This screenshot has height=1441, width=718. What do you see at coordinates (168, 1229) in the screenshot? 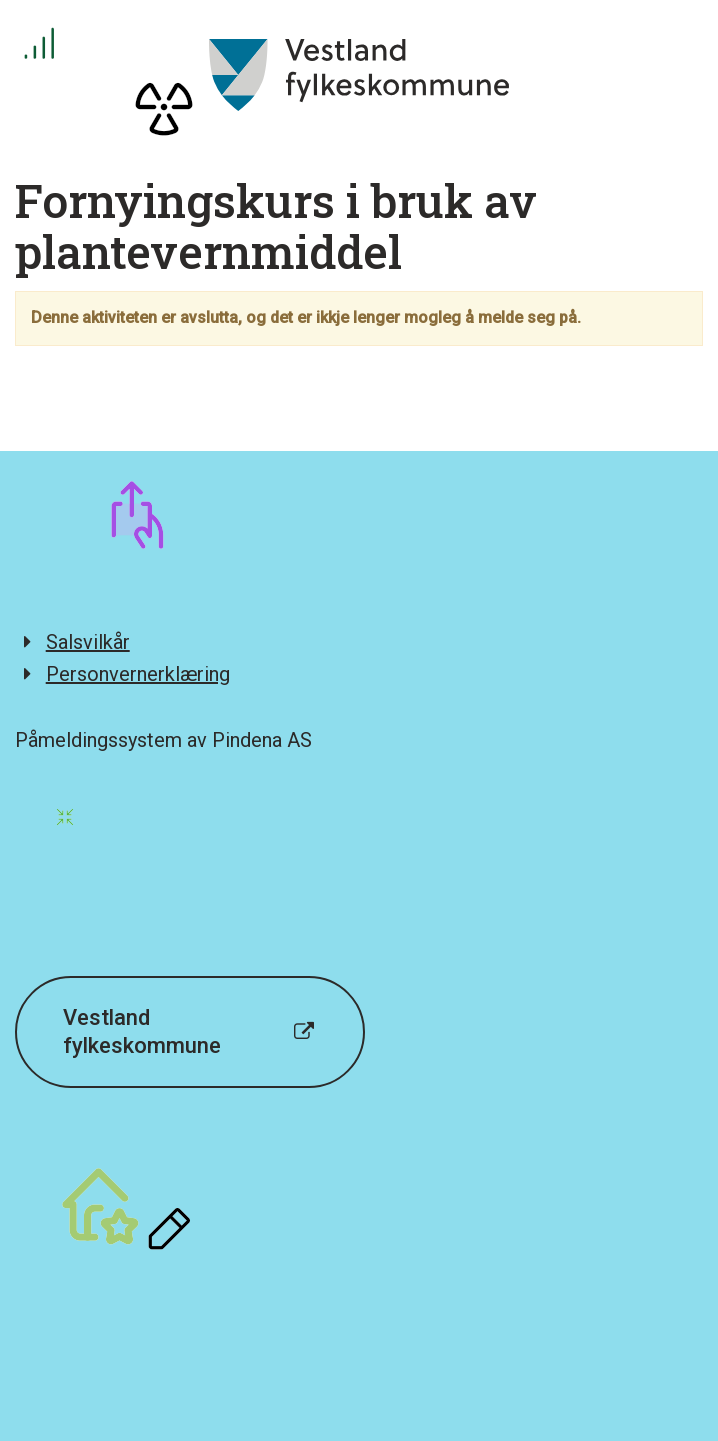
I see `edit content or text` at bounding box center [168, 1229].